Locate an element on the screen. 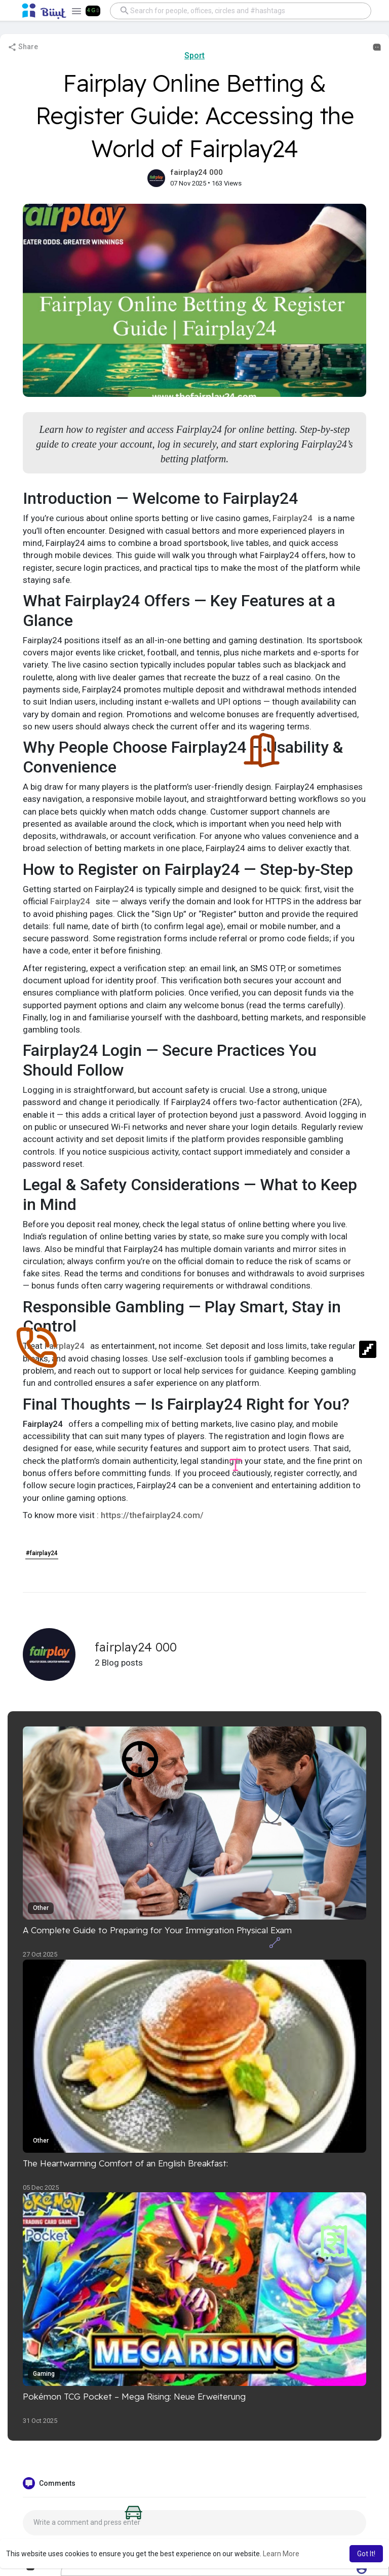  indicates stairs or stairway access is located at coordinates (368, 1349).